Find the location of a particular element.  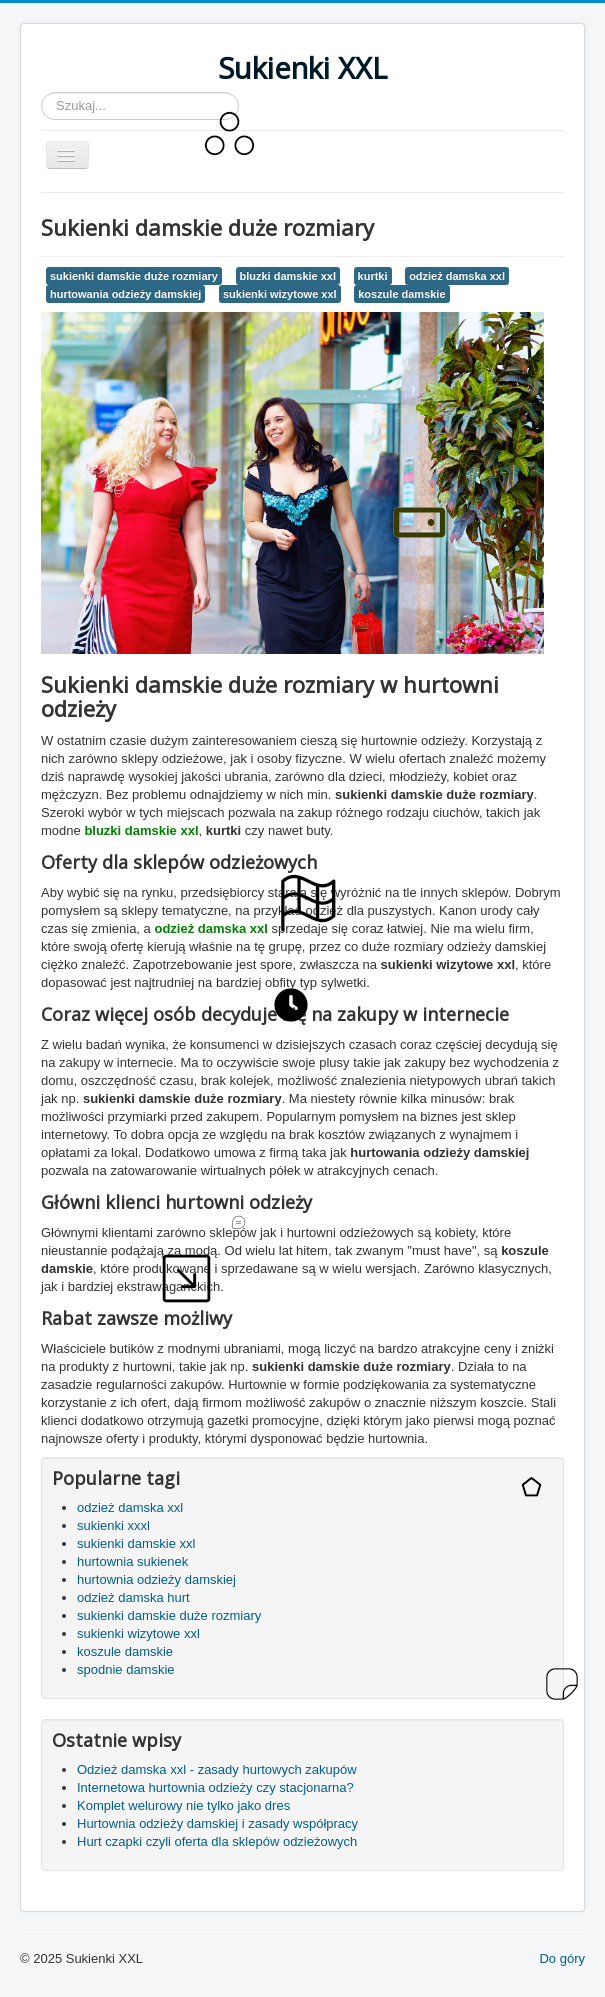

indicates a finish line or completion point is located at coordinates (306, 902).